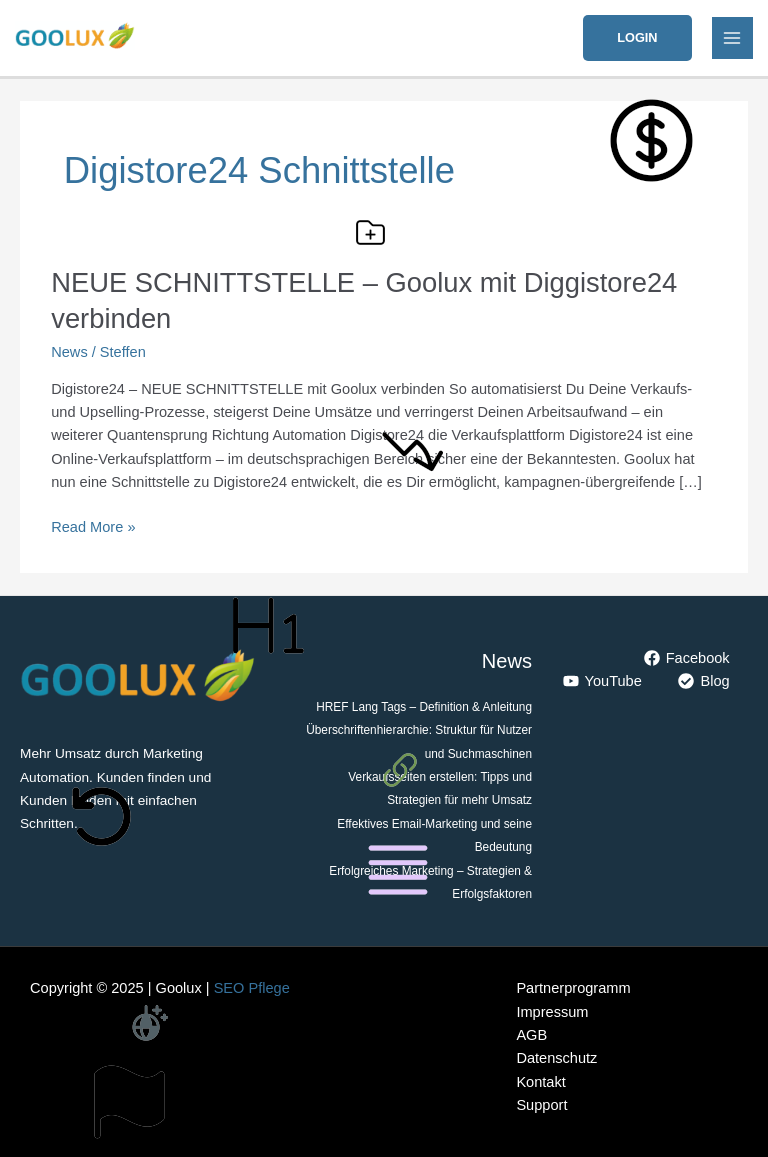 The height and width of the screenshot is (1157, 768). I want to click on access party or event mode, so click(148, 1023).